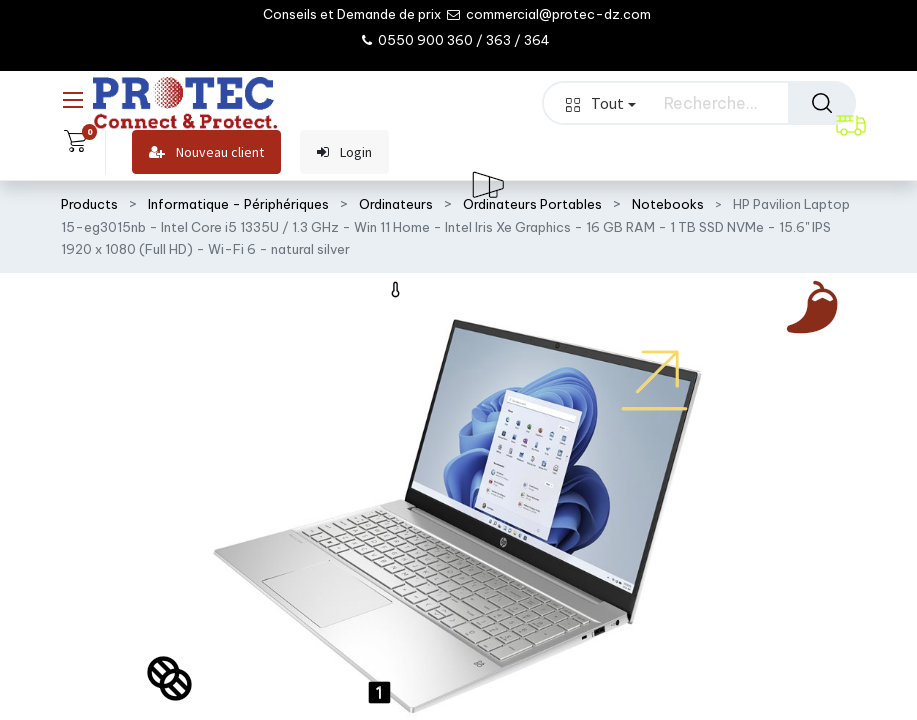 Image resolution: width=917 pixels, height=720 pixels. What do you see at coordinates (815, 309) in the screenshot?
I see `indicates spicy or hot food option` at bounding box center [815, 309].